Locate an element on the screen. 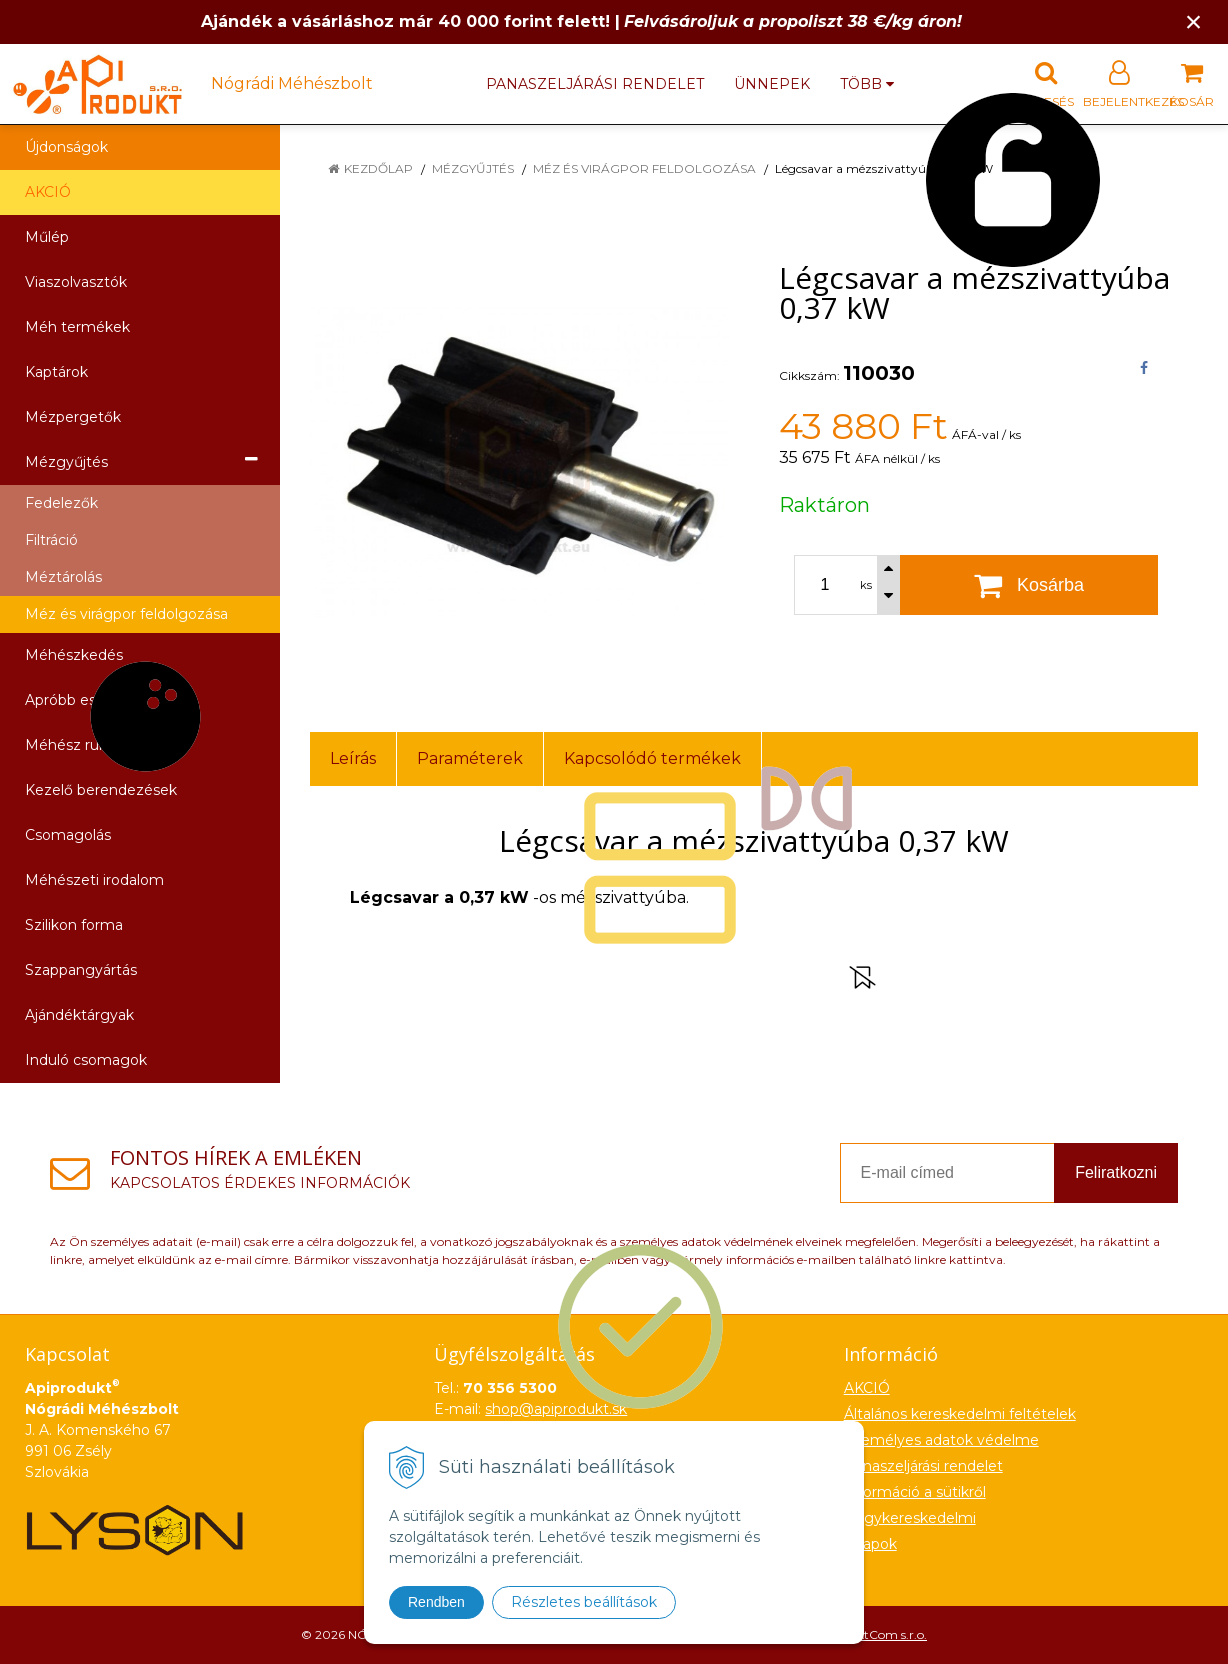  access bowling game or activity is located at coordinates (145, 716).